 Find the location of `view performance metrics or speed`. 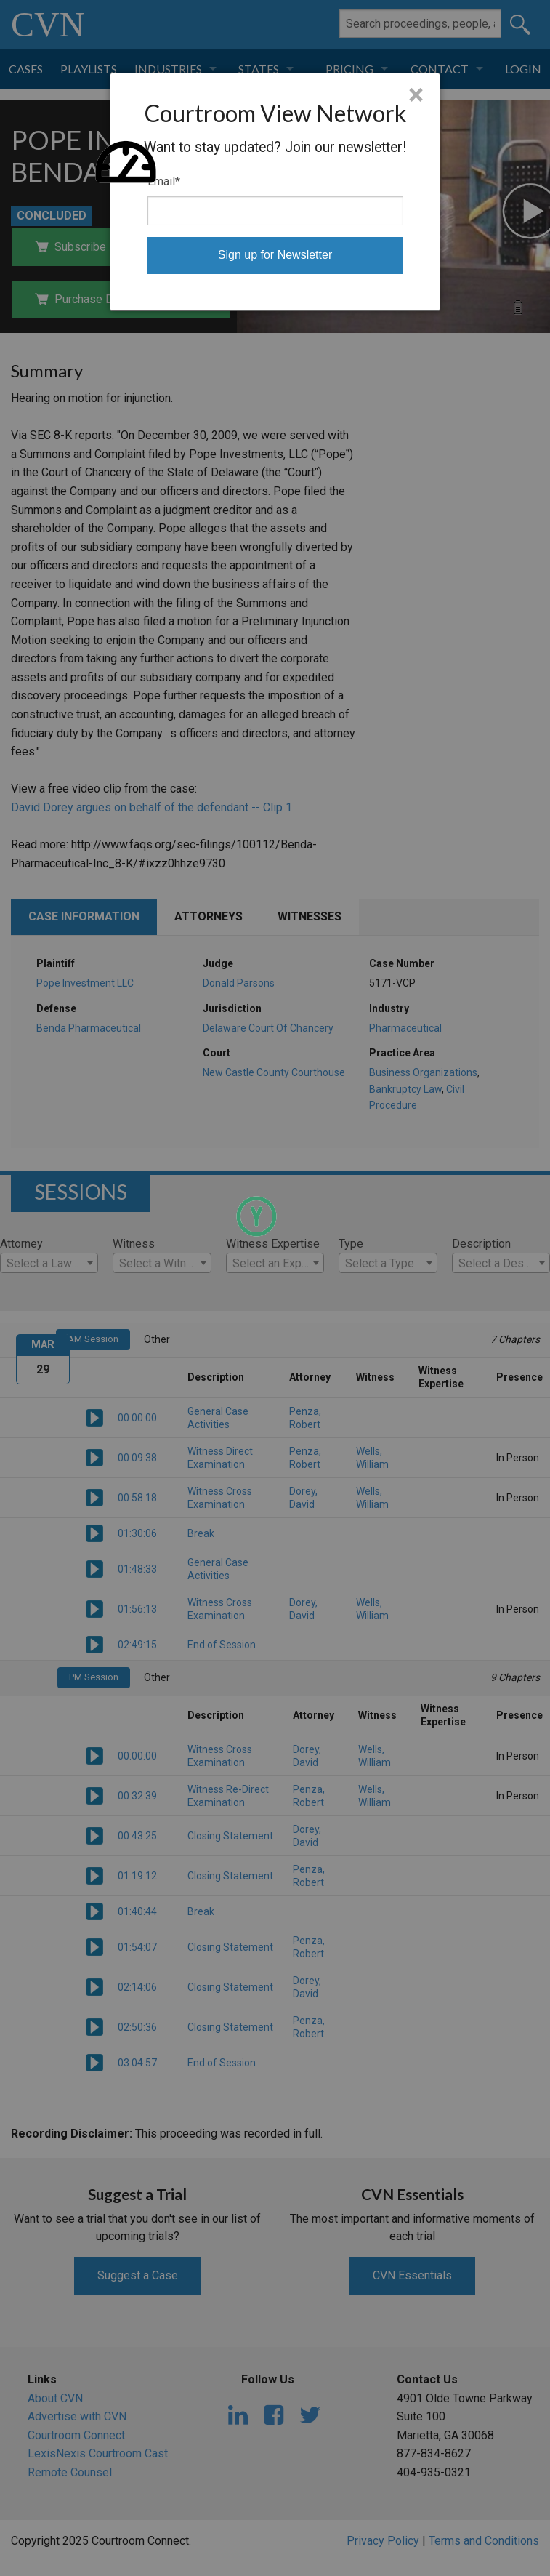

view performance metrics or speed is located at coordinates (126, 165).